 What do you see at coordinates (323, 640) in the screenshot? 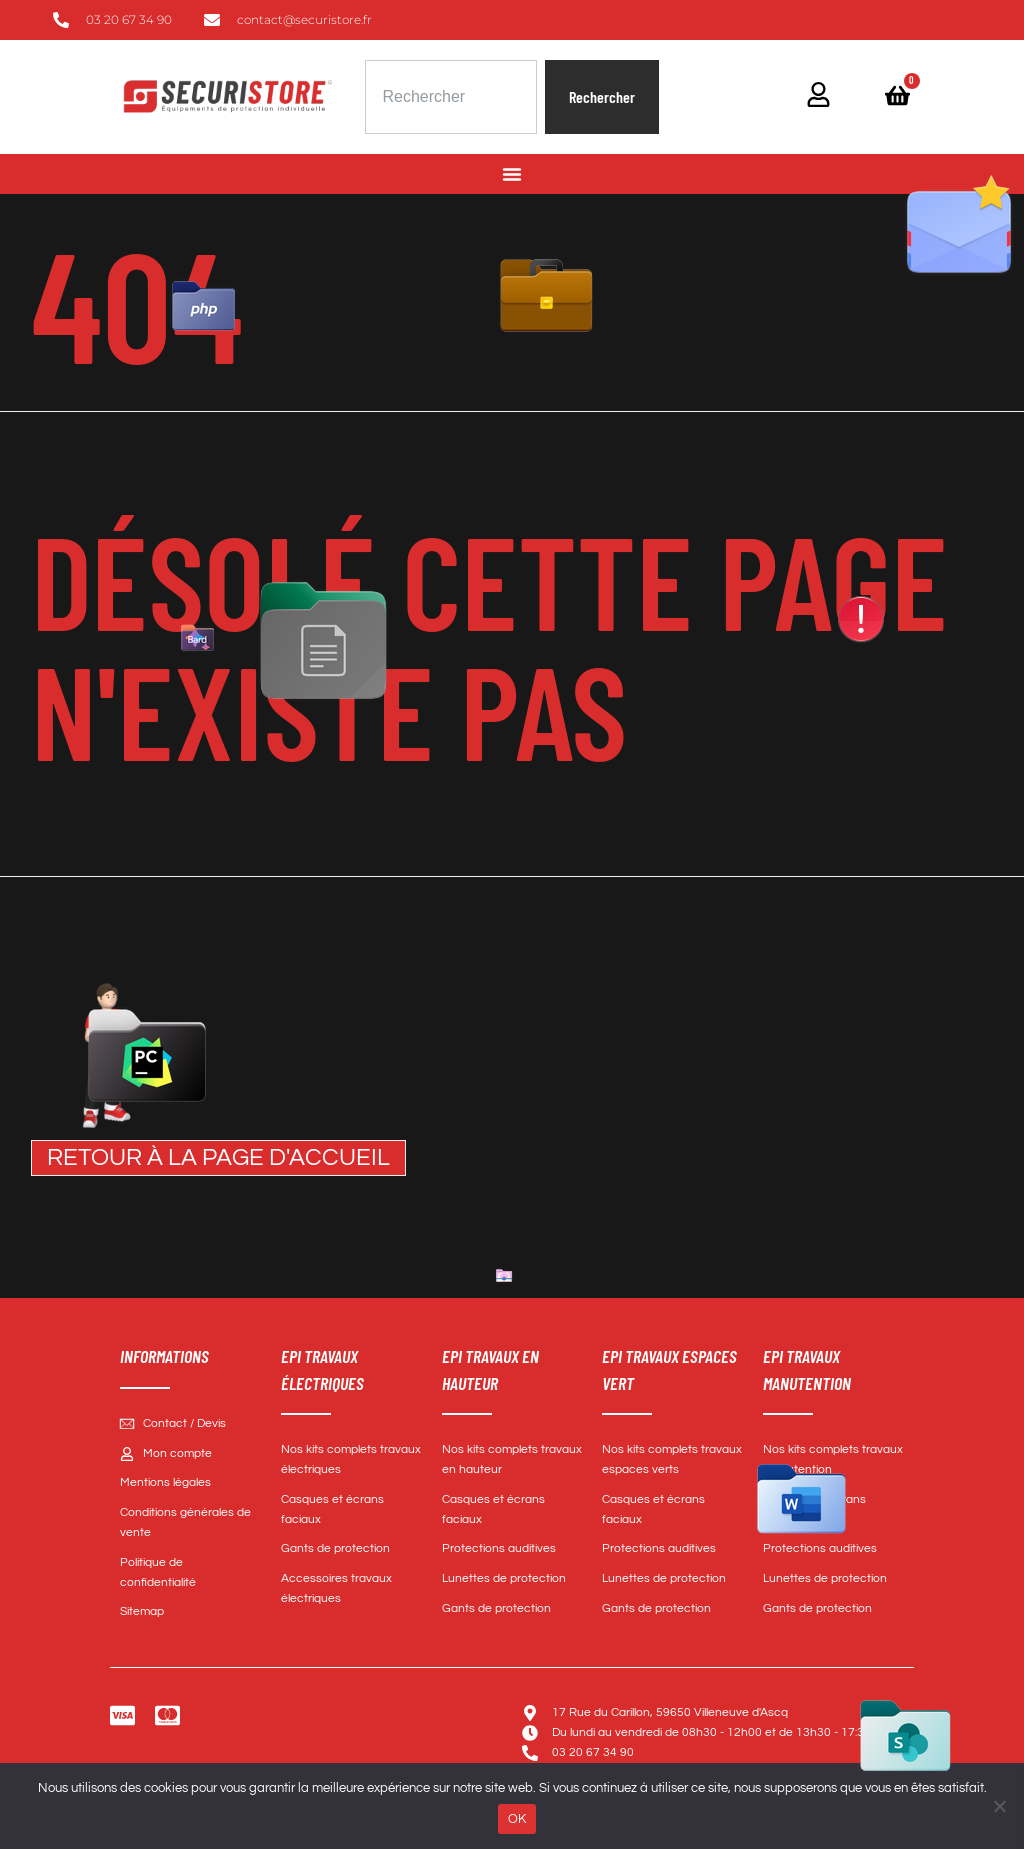
I see `open your documents folder` at bounding box center [323, 640].